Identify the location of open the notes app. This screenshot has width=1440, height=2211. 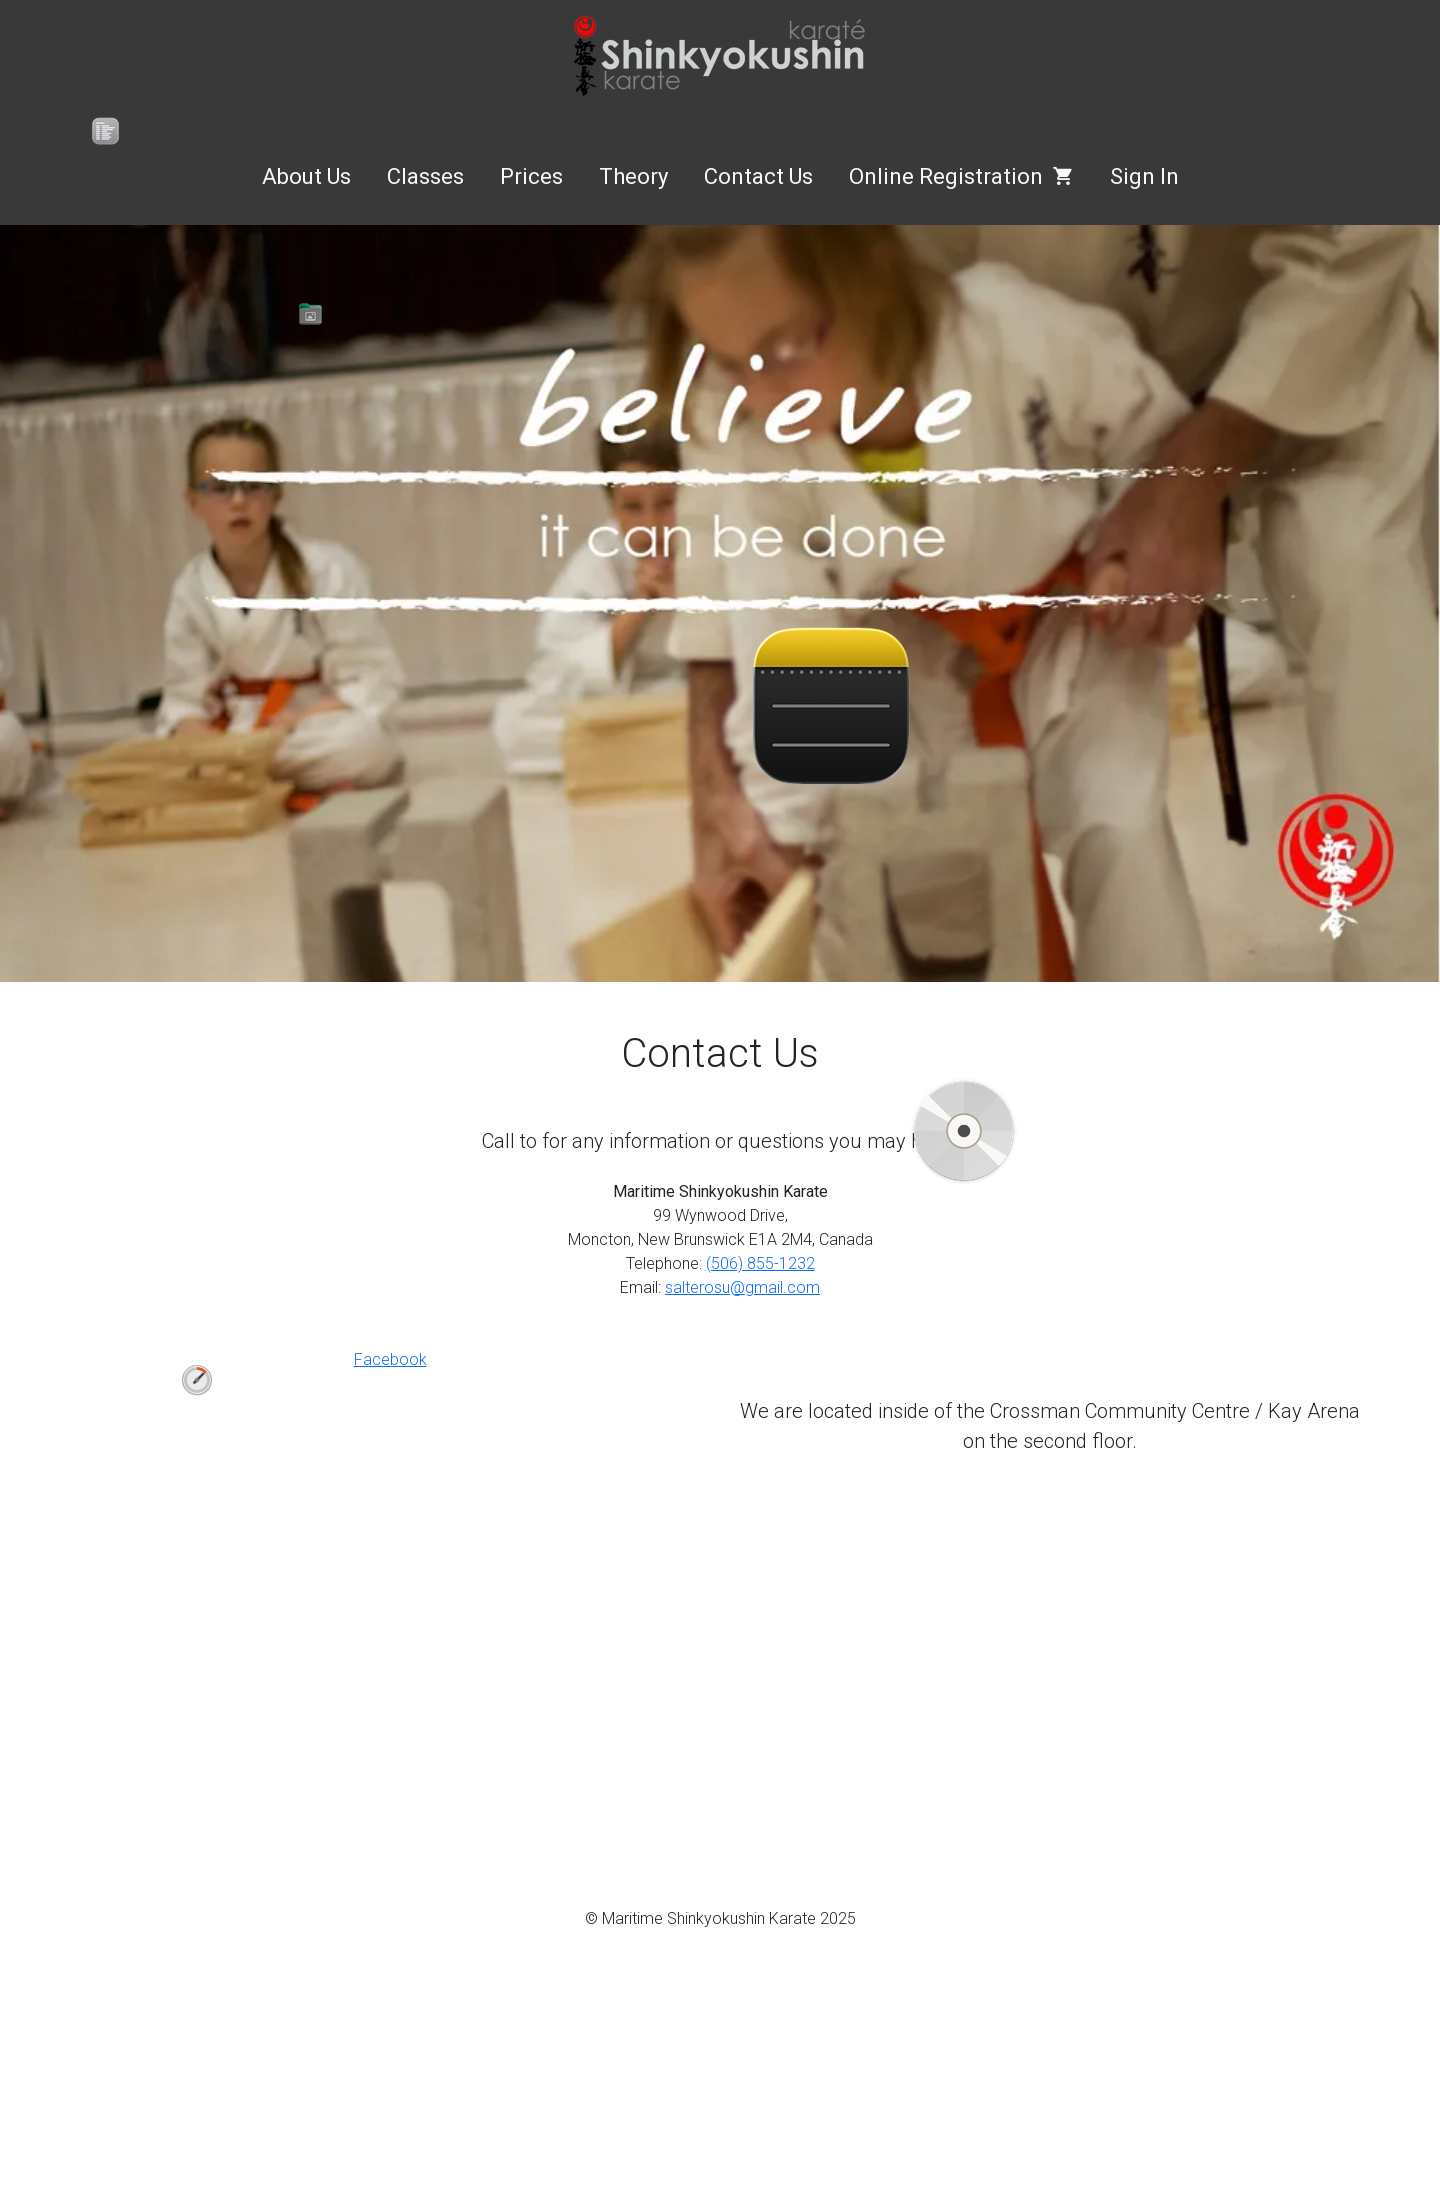
(831, 706).